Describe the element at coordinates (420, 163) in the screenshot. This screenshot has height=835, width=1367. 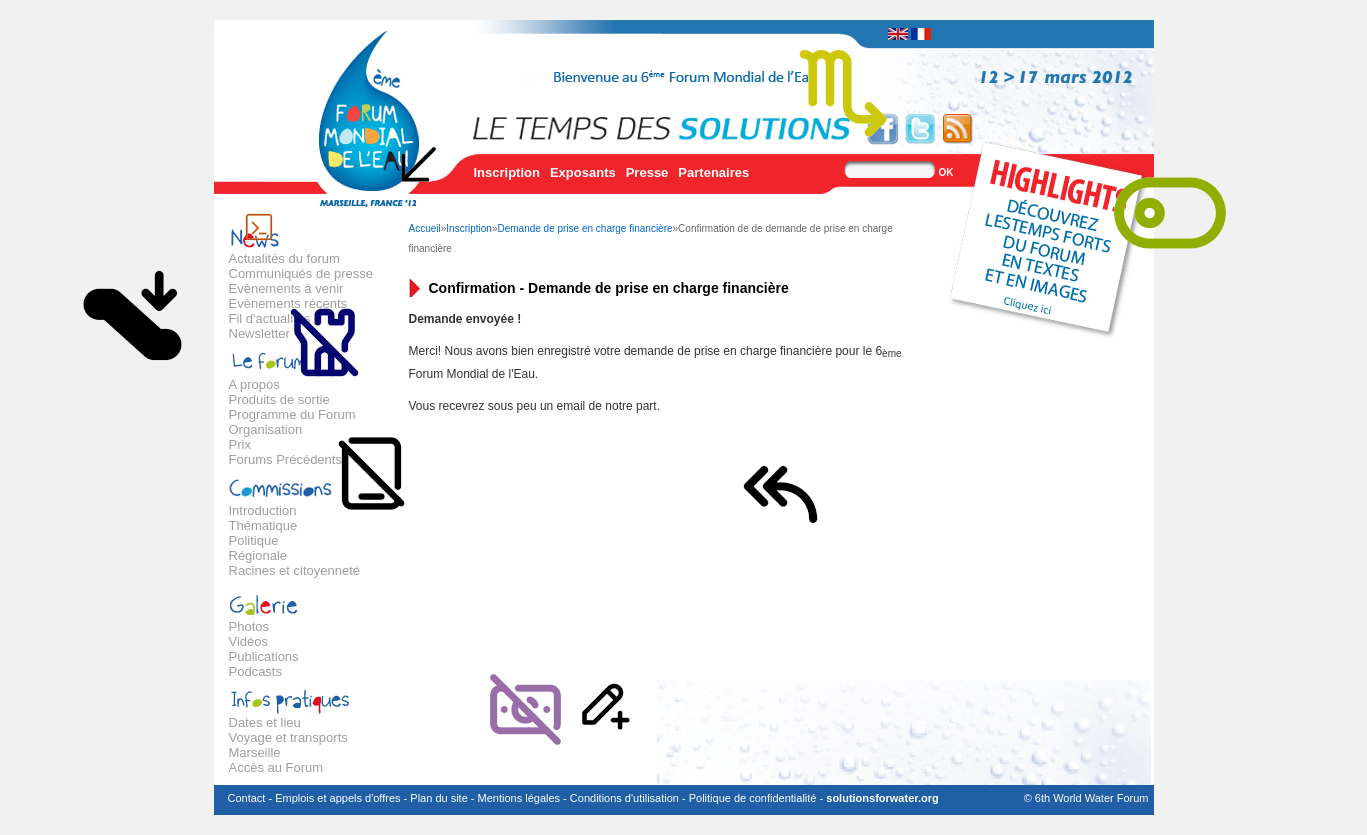
I see `navigate to previous or lower-left content` at that location.